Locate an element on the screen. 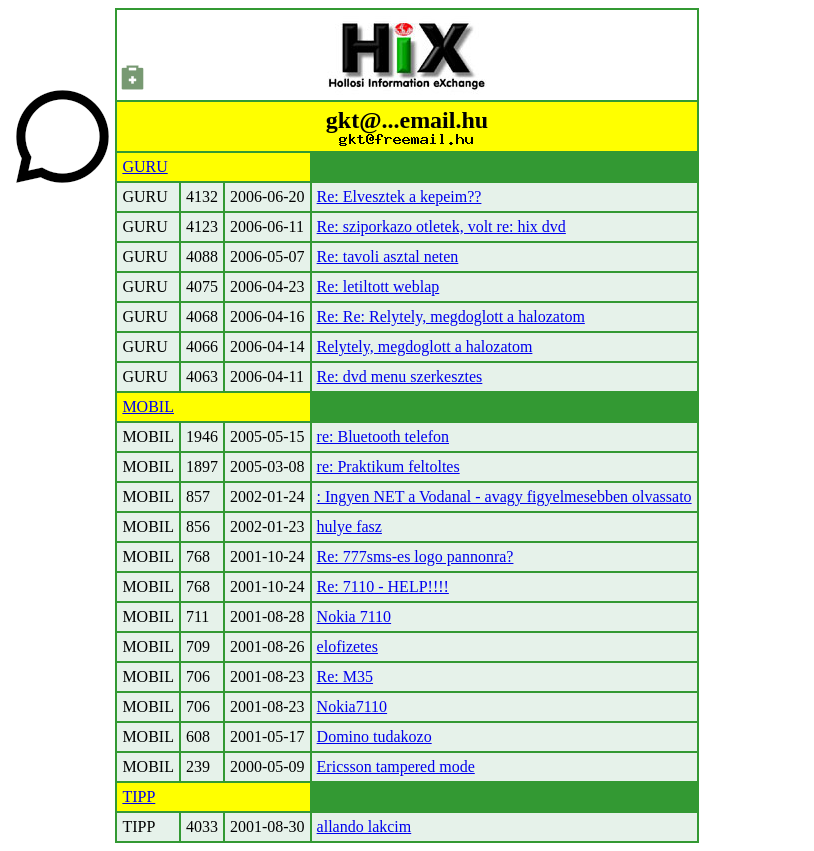  open chat or messaging is located at coordinates (62, 136).